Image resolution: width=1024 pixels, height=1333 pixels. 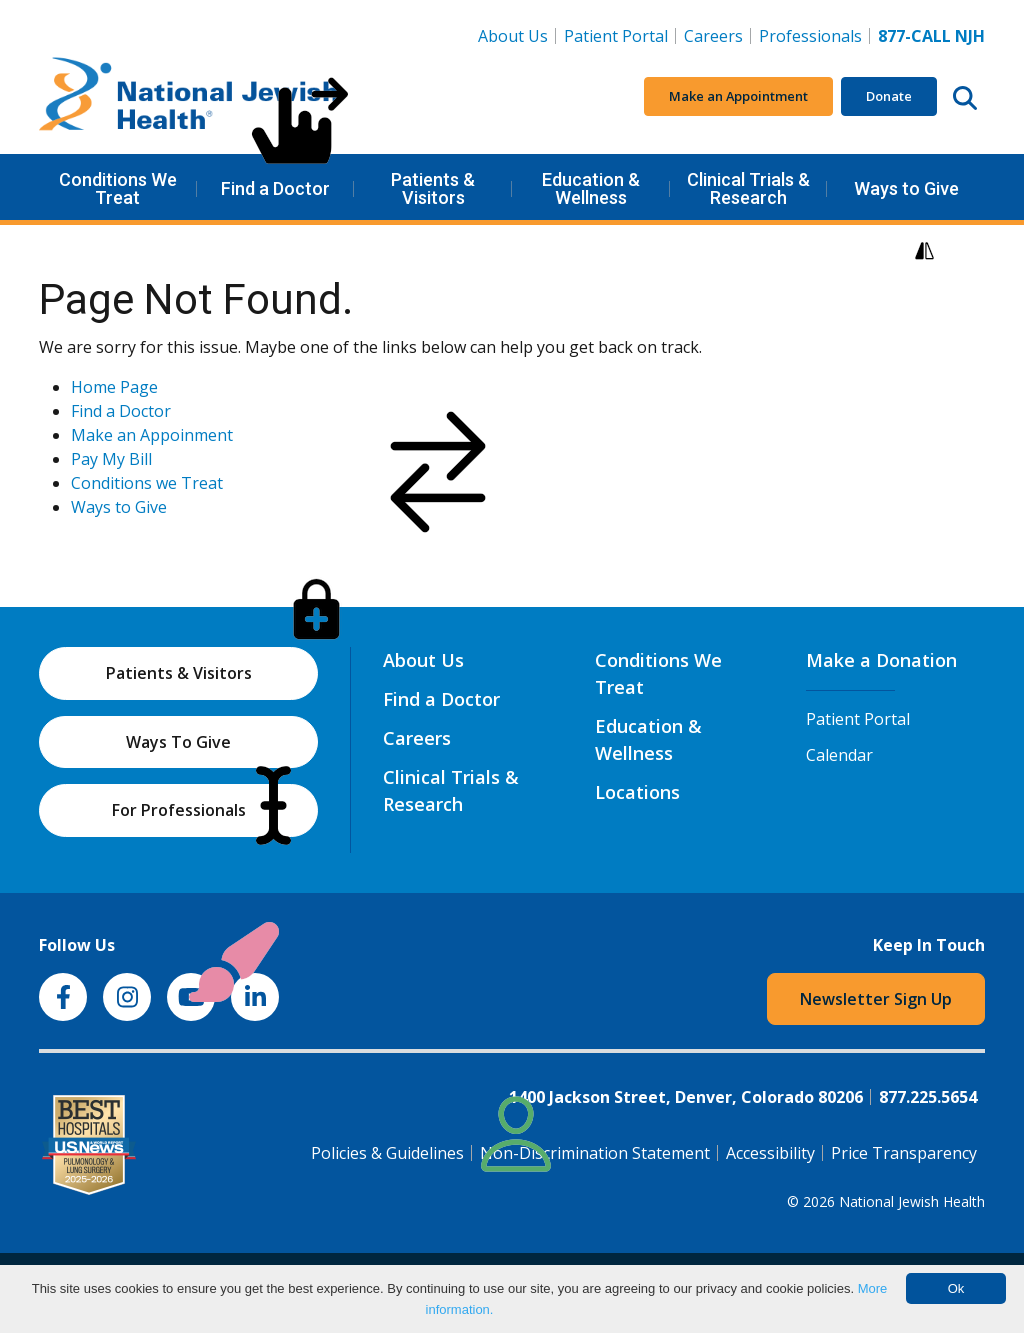 What do you see at coordinates (316, 610) in the screenshot?
I see `enable enhanced encryption for secure communication` at bounding box center [316, 610].